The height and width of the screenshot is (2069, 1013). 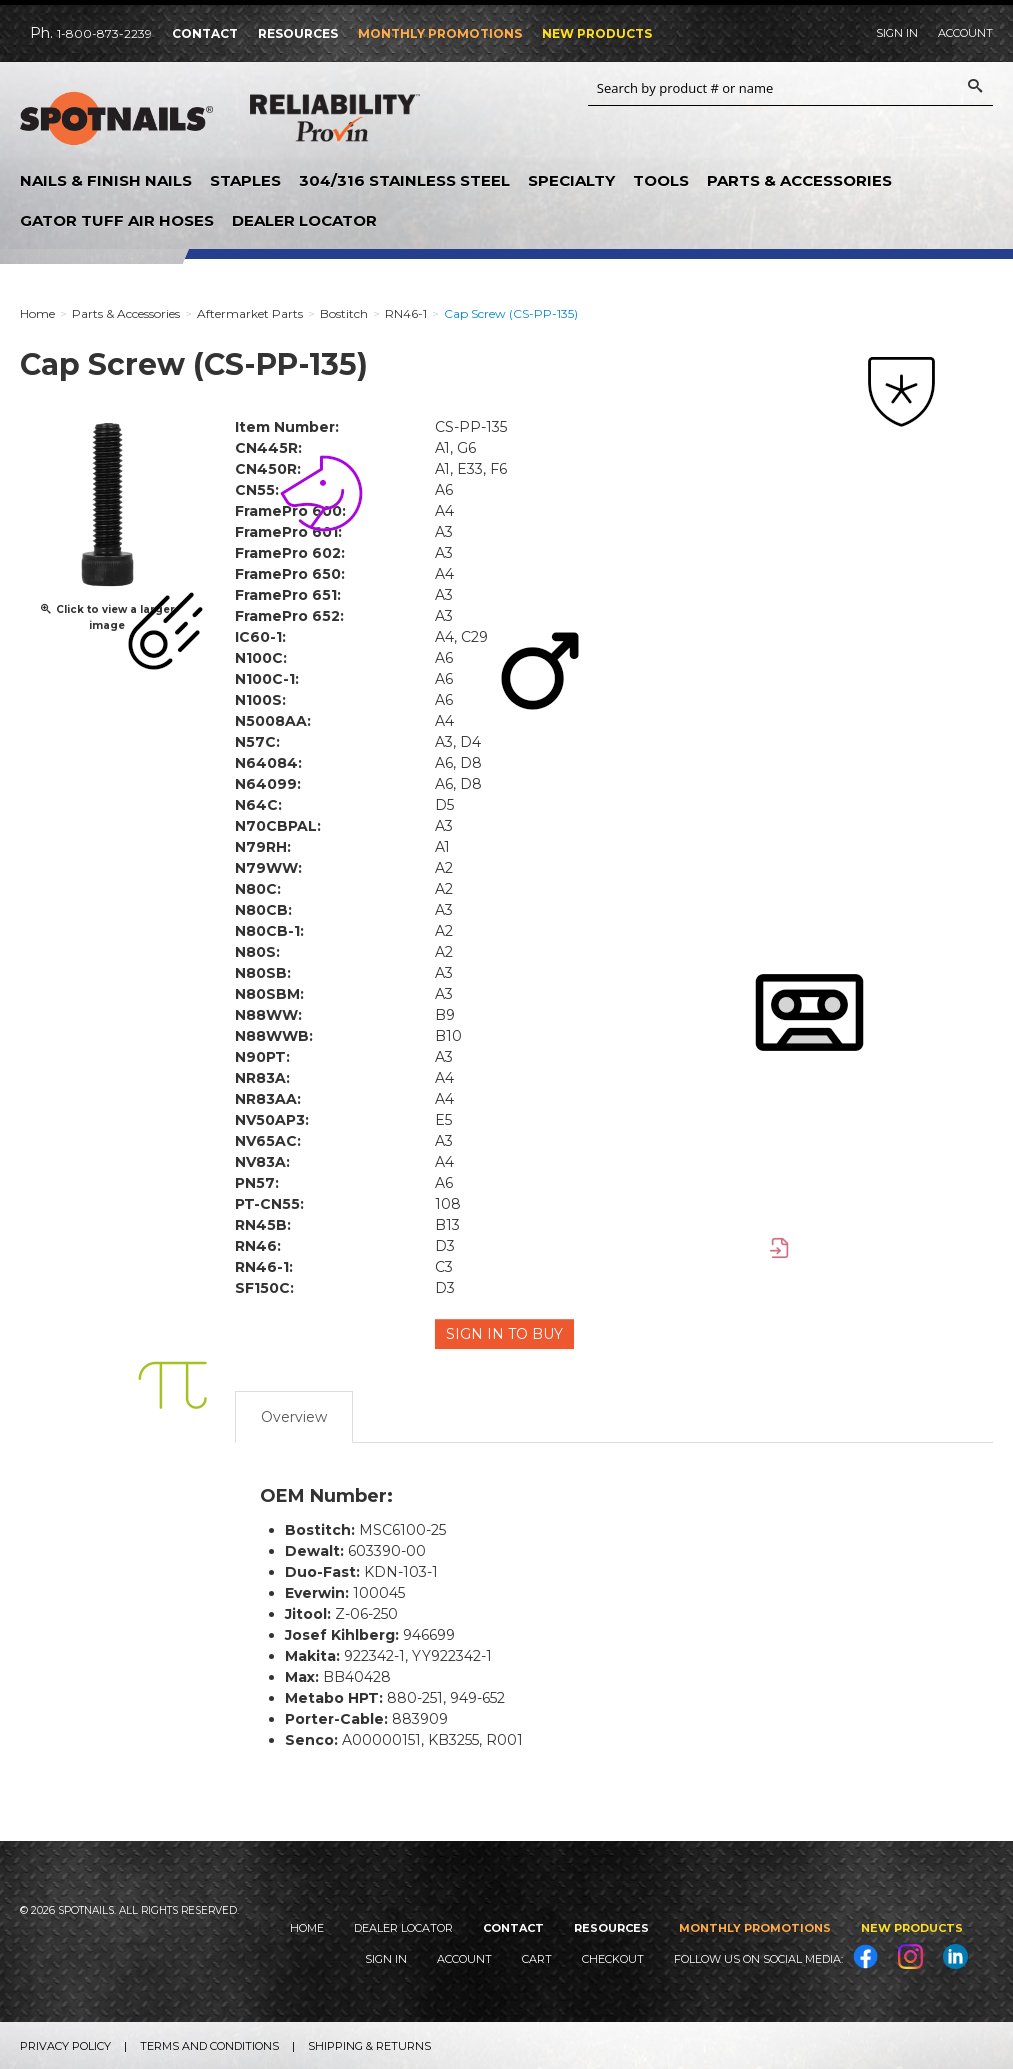 I want to click on indicates male gender selection, so click(x=541, y=669).